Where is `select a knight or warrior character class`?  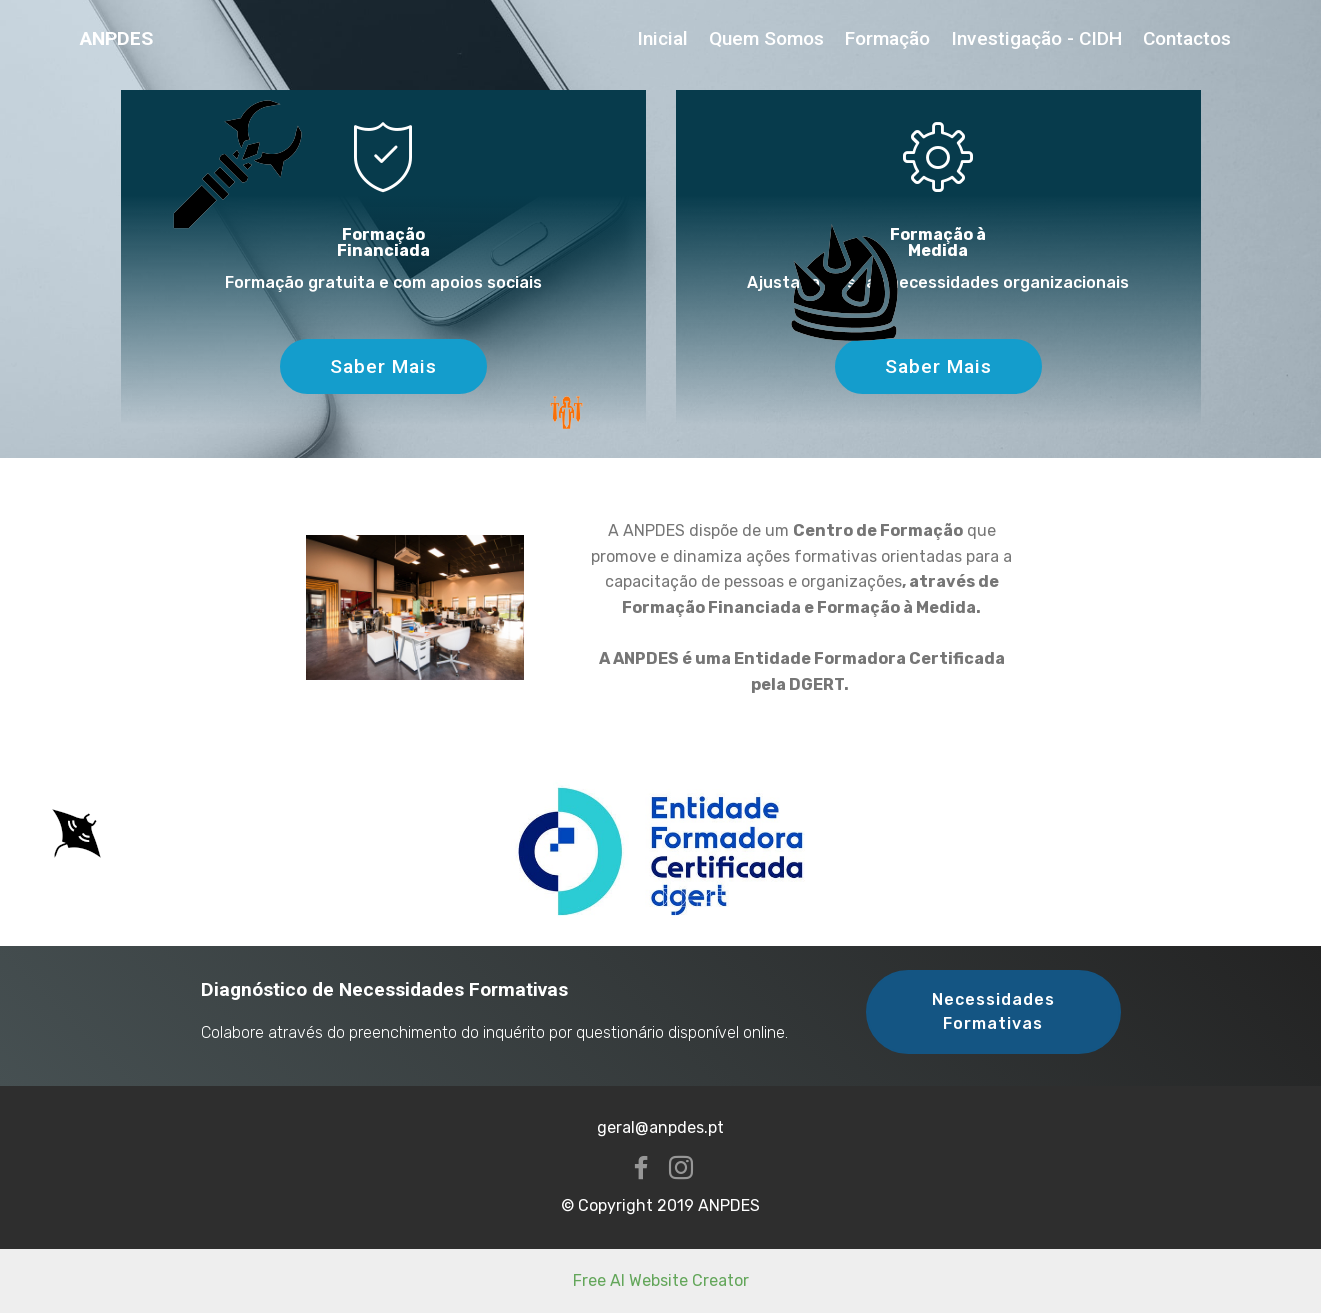
select a knight or warrior character class is located at coordinates (566, 412).